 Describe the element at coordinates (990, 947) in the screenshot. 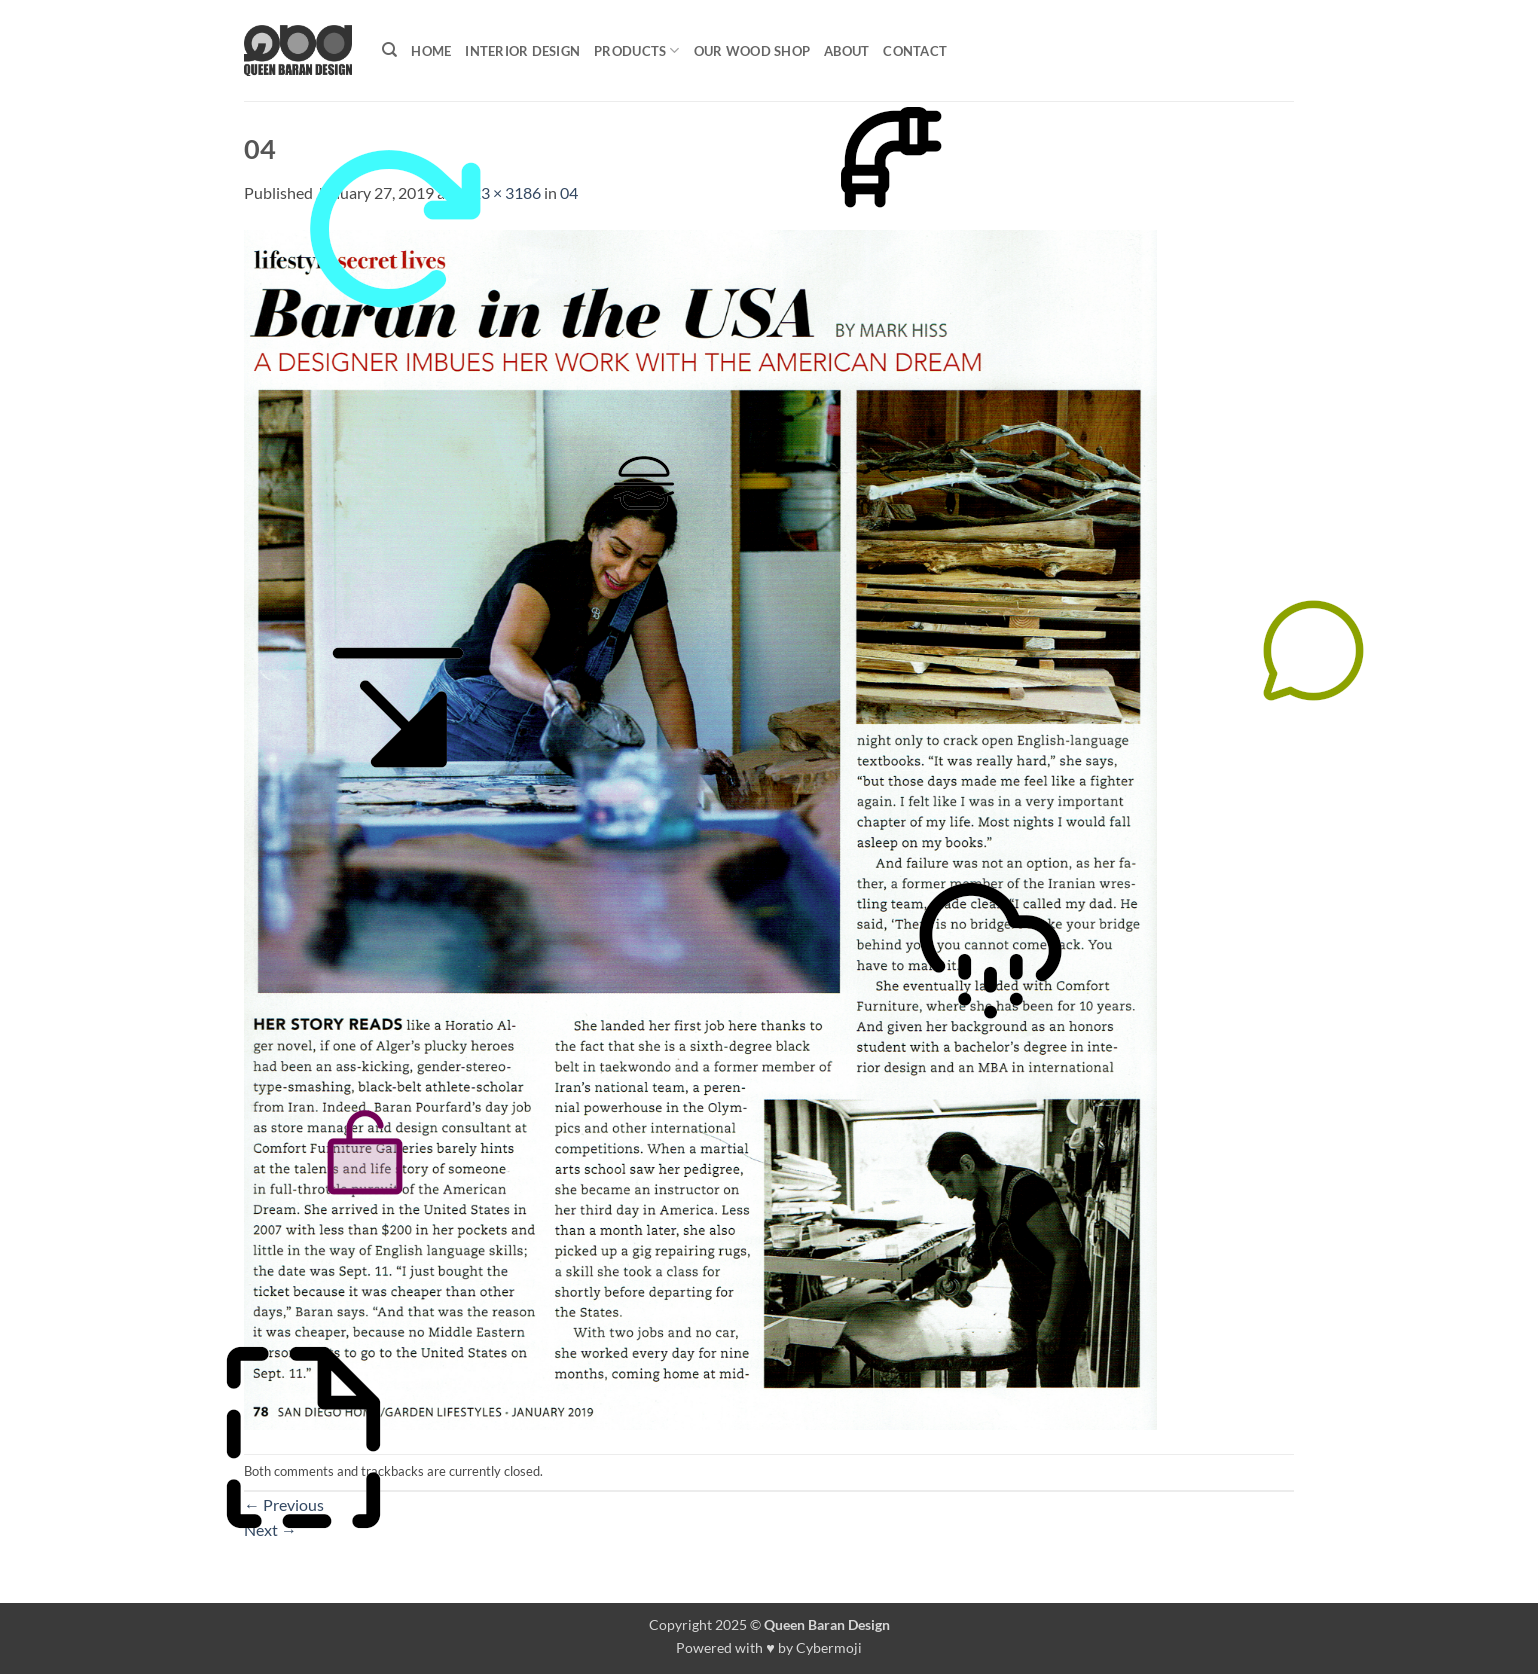

I see `indicates hail weather conditions` at that location.